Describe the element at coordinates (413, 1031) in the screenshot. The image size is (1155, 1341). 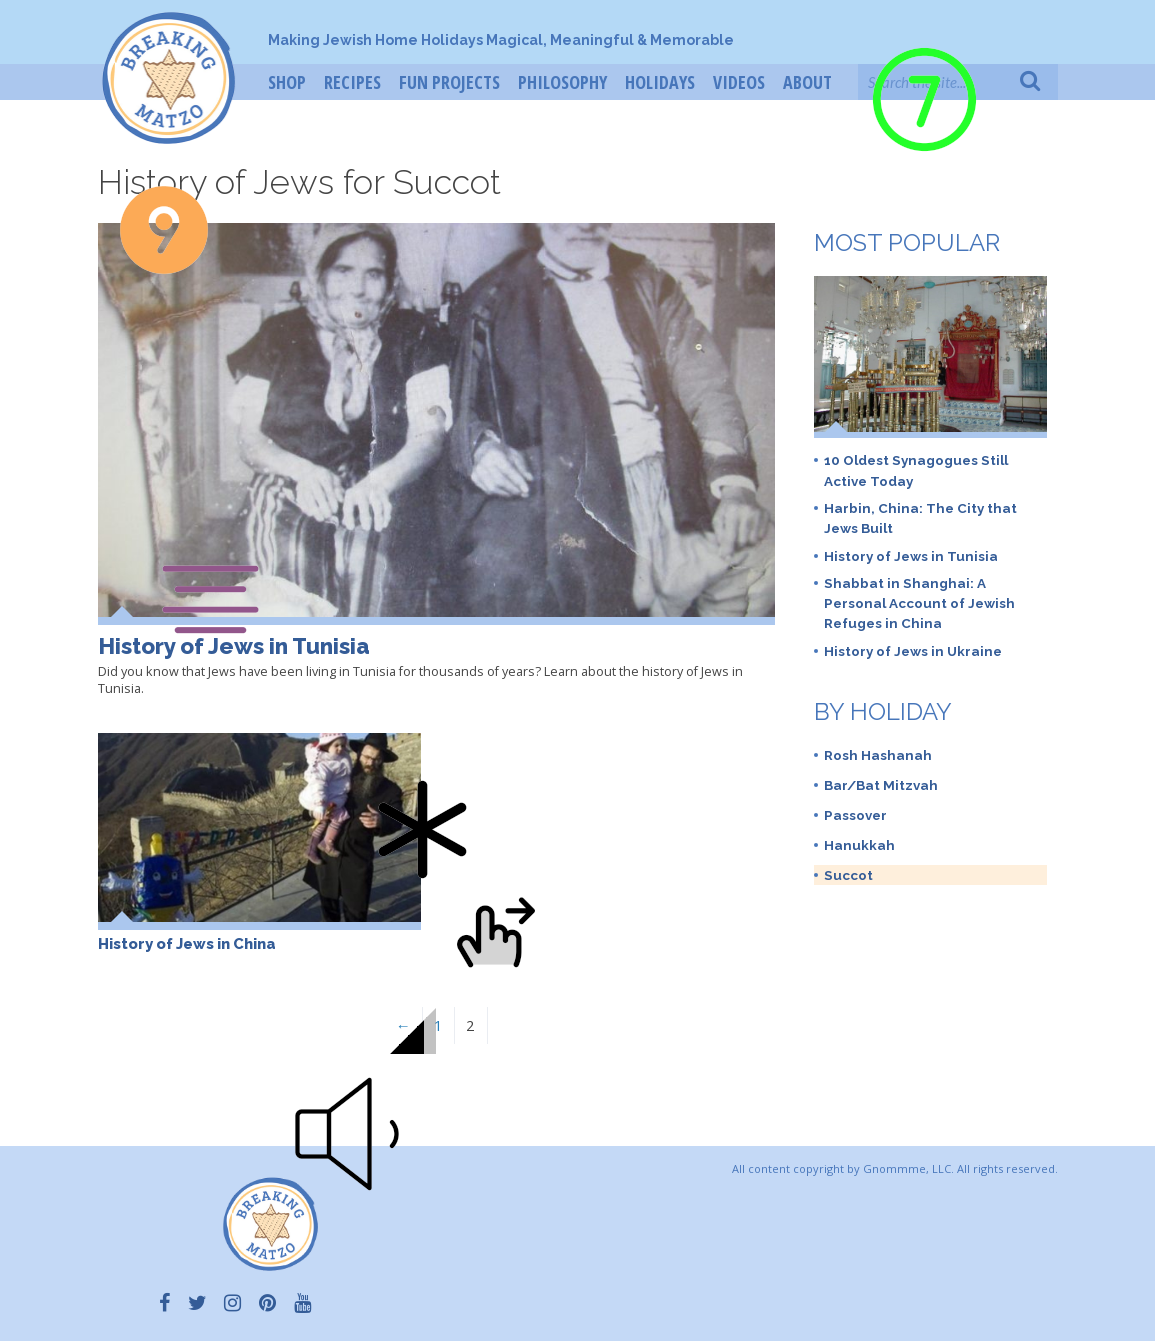
I see `indicates moderate cellular signal strength` at that location.